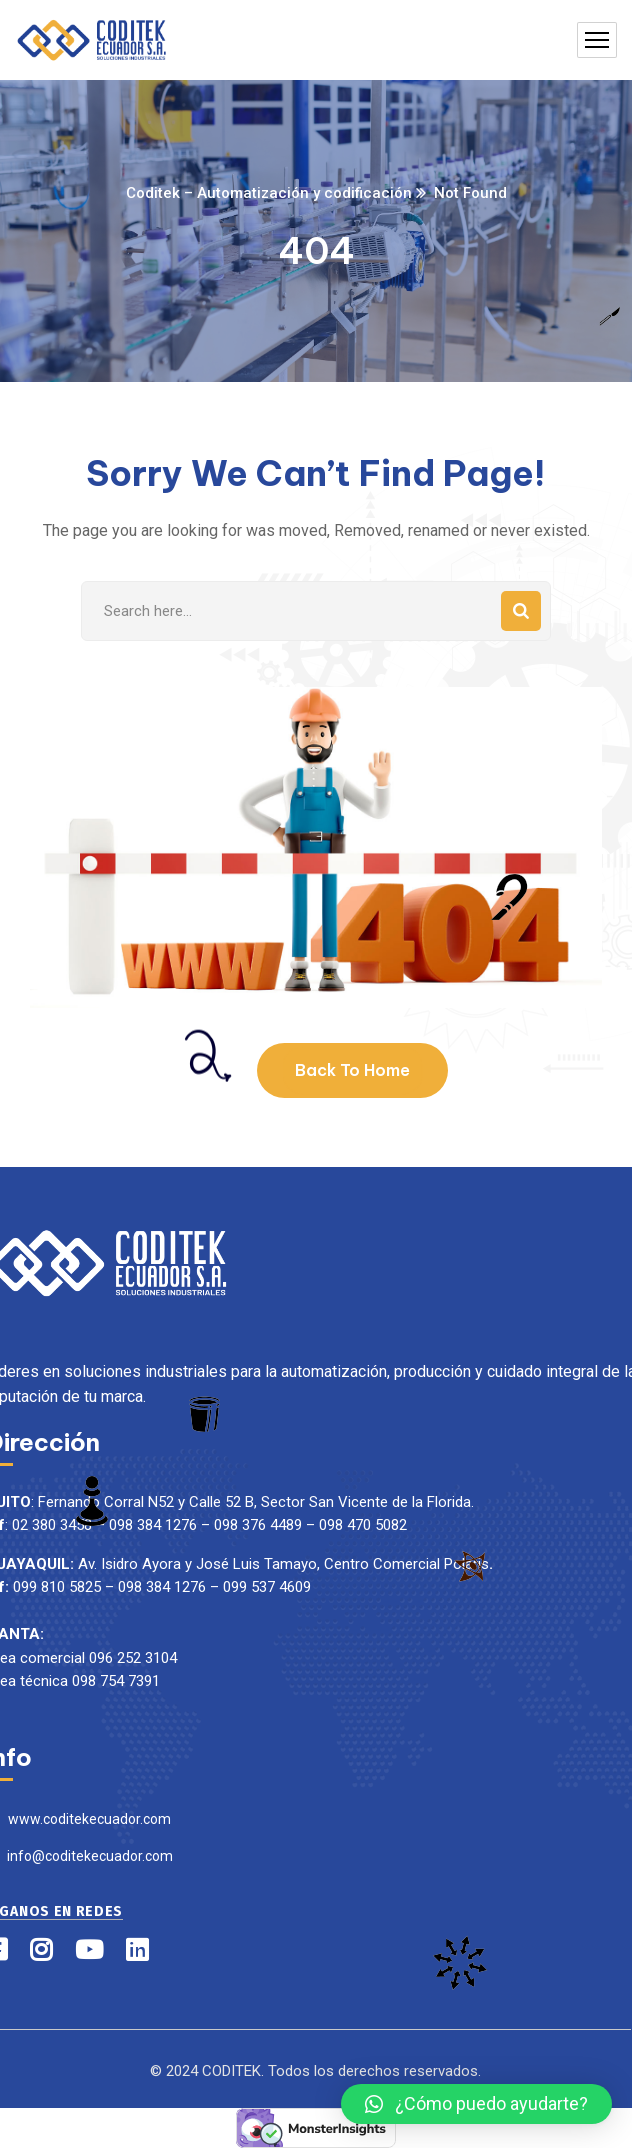  Describe the element at coordinates (204, 1408) in the screenshot. I see `empty trash or recycle bin` at that location.